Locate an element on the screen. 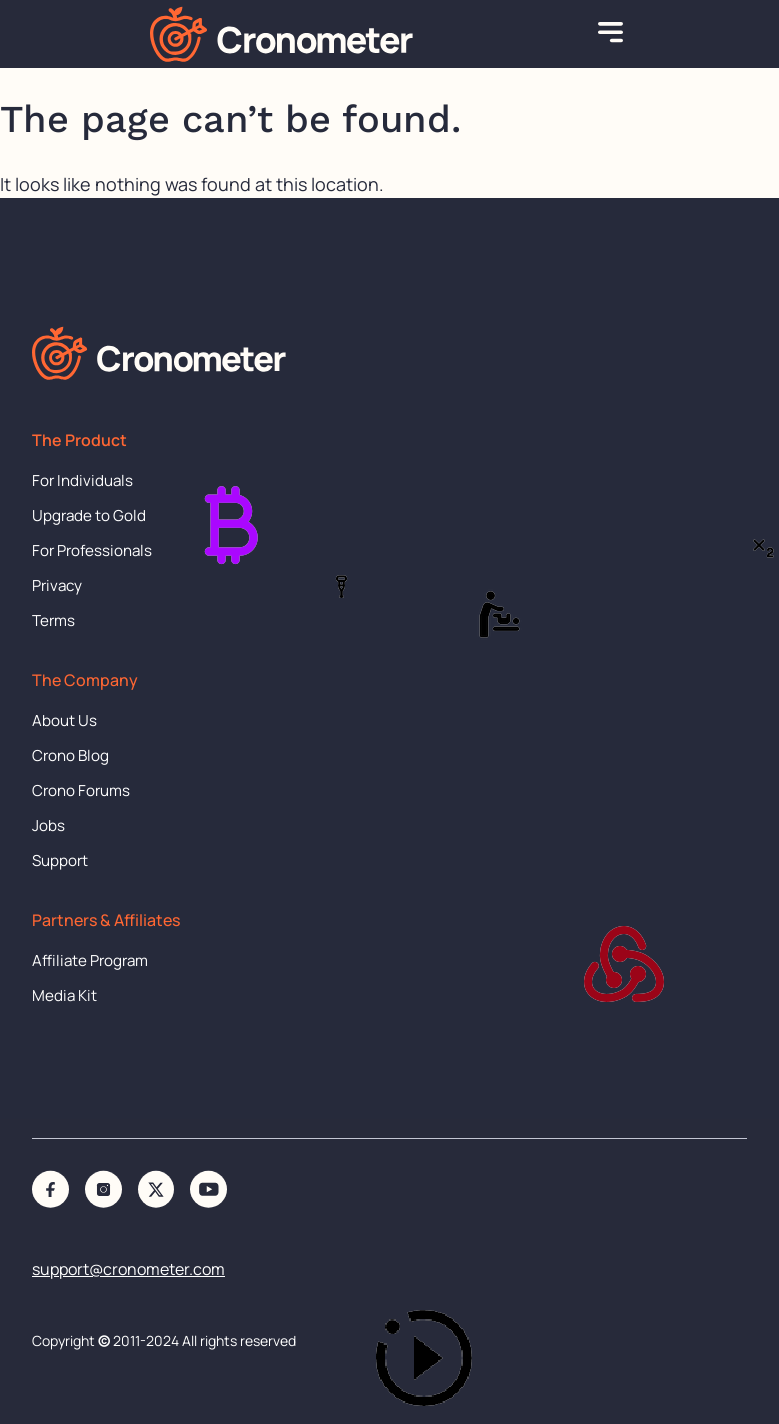 This screenshot has width=779, height=1424. indicates accessibility or mobility assistance options is located at coordinates (341, 586).